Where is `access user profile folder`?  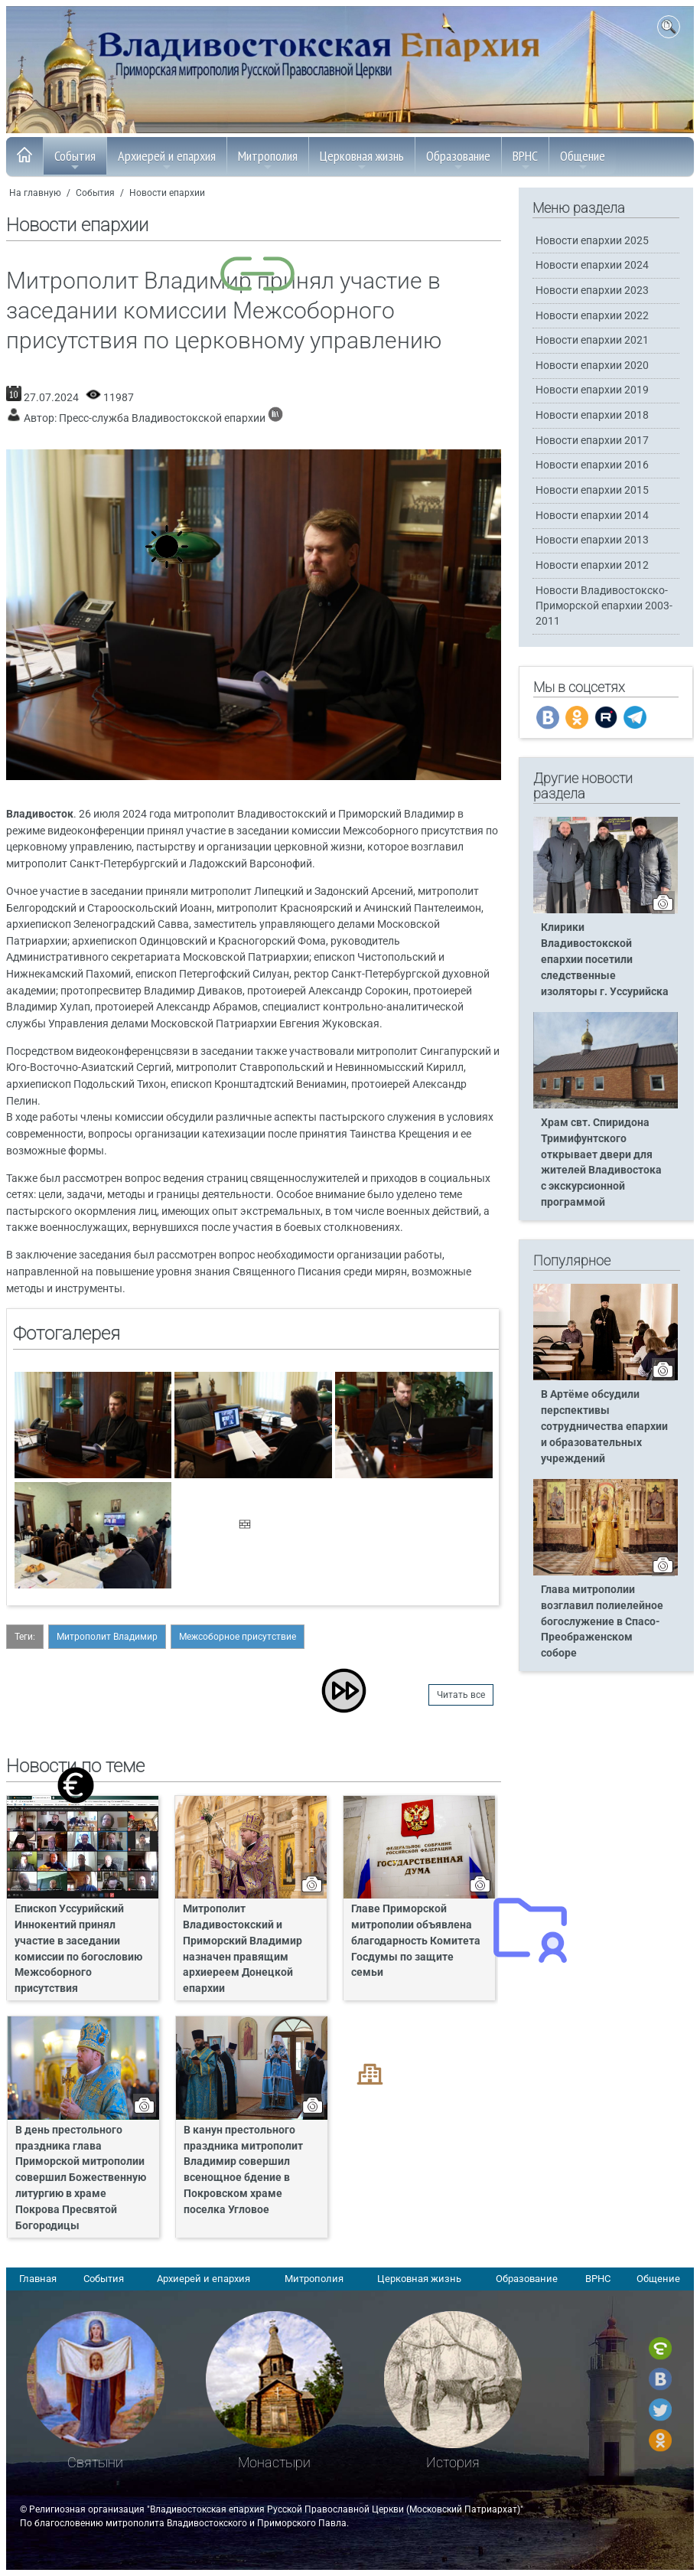
access user profile folder is located at coordinates (530, 1926).